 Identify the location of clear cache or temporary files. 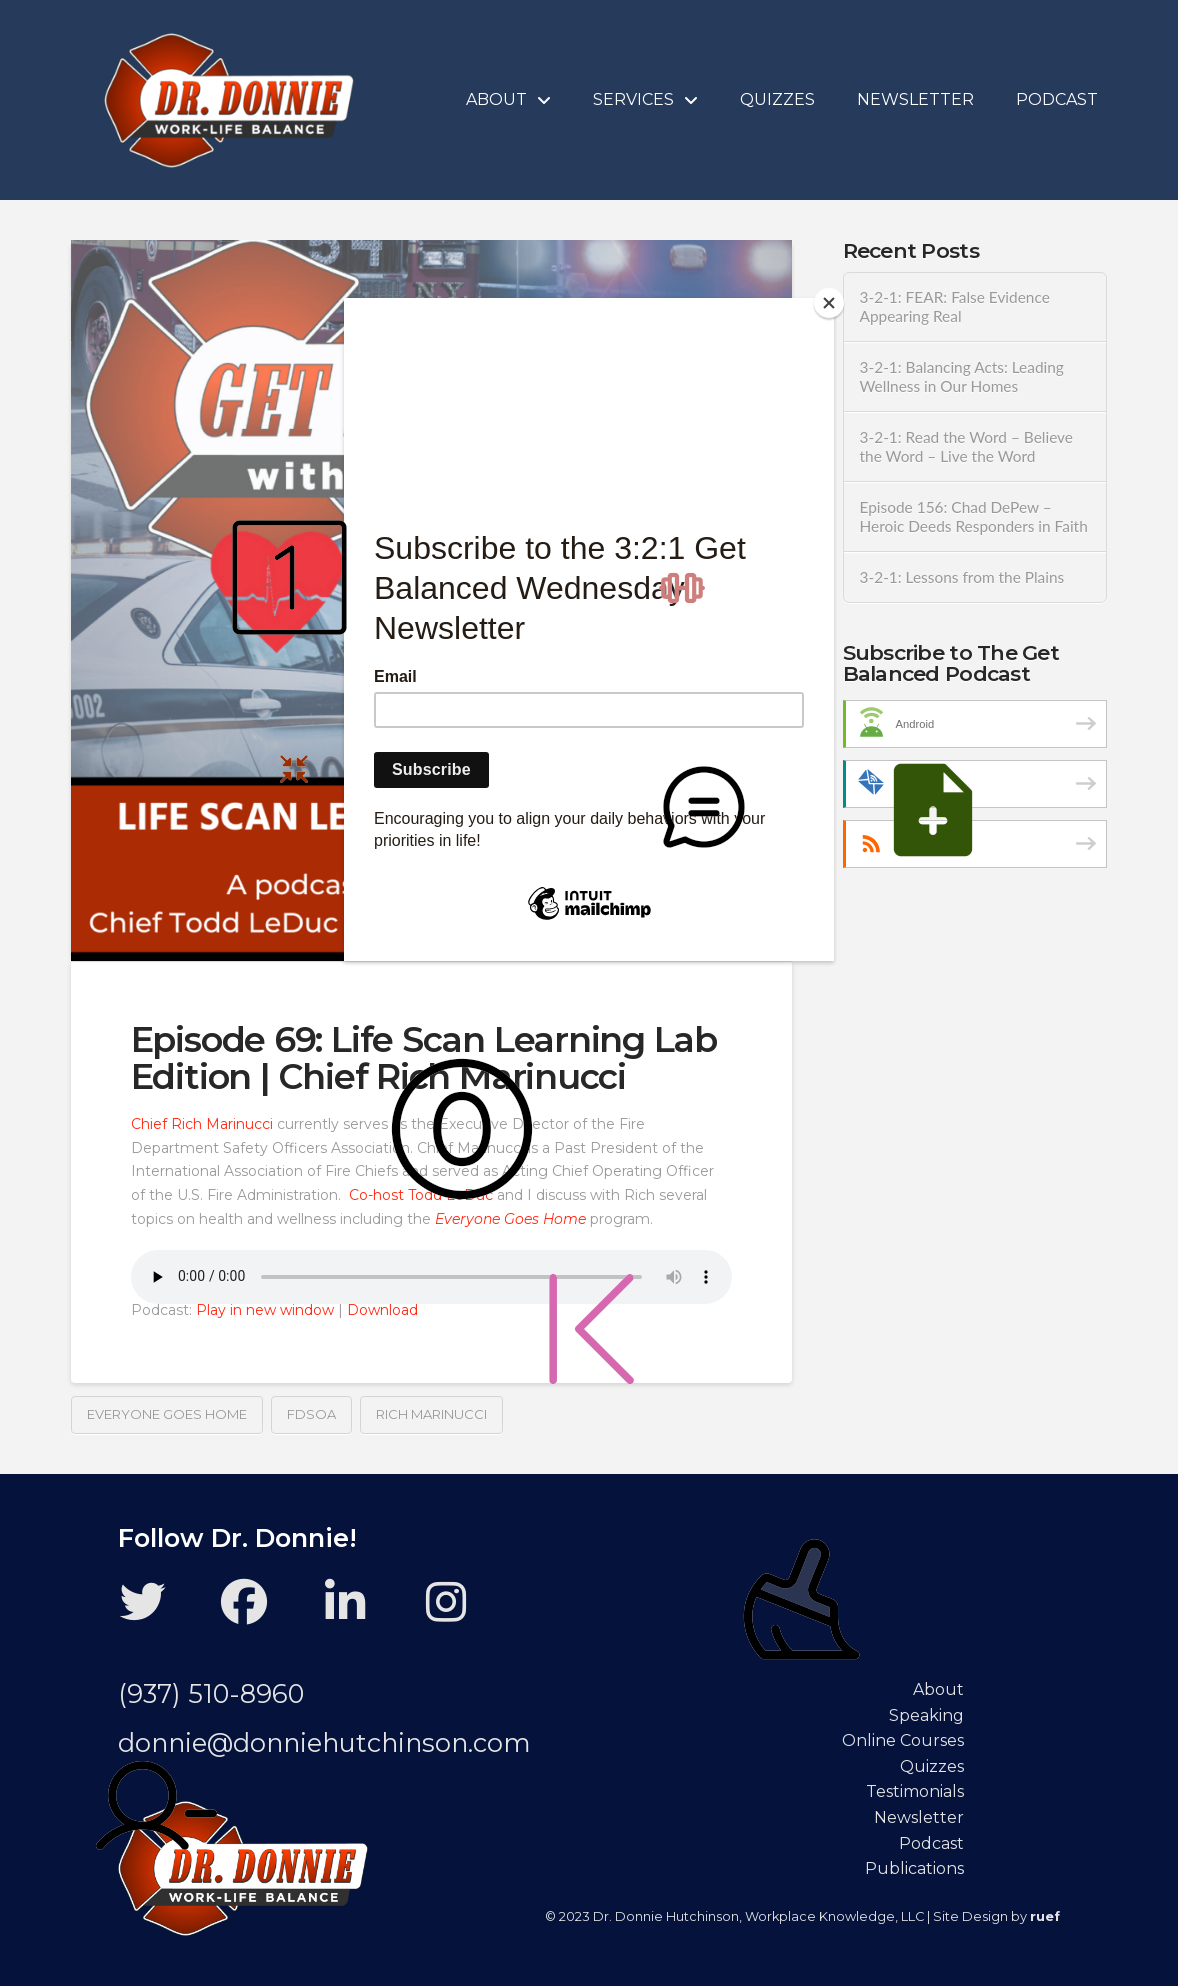
(799, 1603).